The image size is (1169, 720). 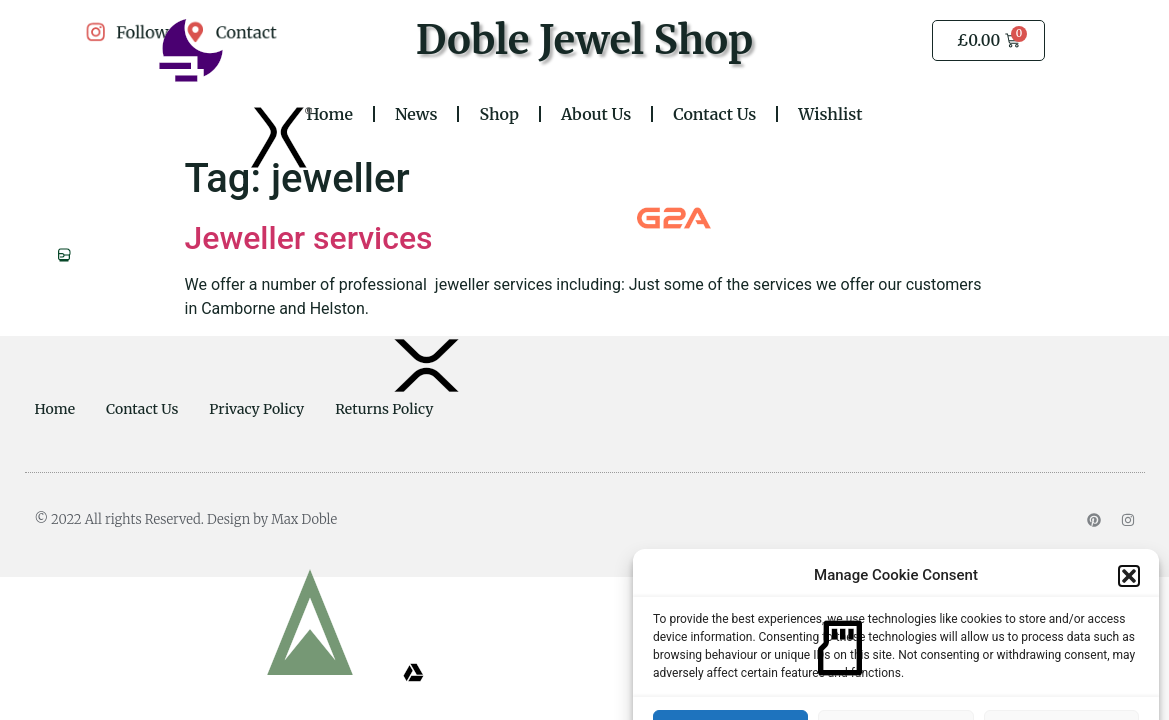 What do you see at coordinates (281, 137) in the screenshot?
I see `chemex brand logo` at bounding box center [281, 137].